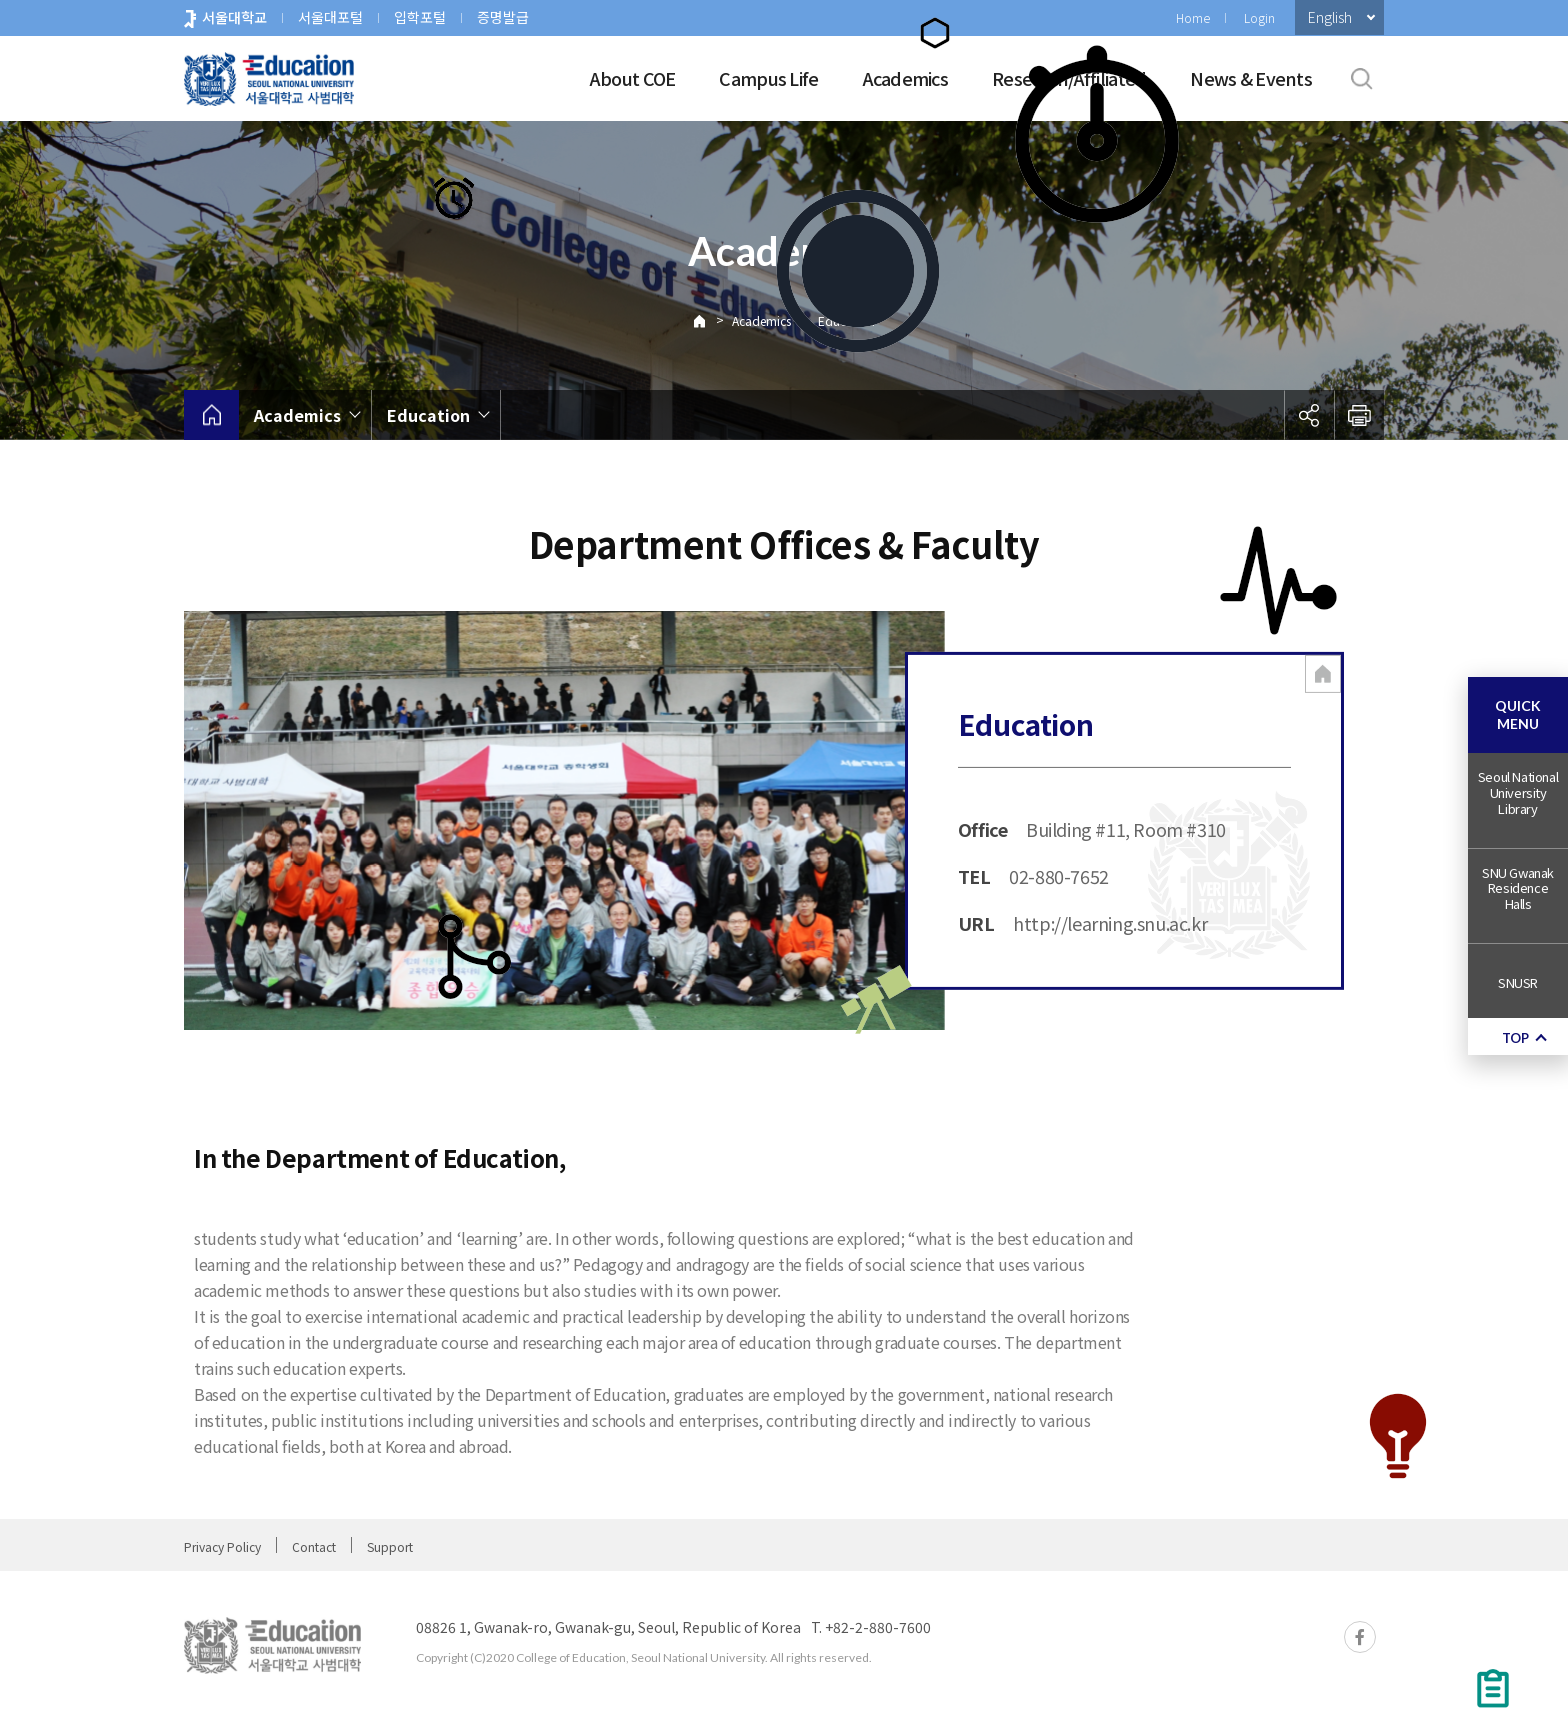 The image size is (1568, 1732). What do you see at coordinates (1278, 580) in the screenshot?
I see `view activity or health metrics` at bounding box center [1278, 580].